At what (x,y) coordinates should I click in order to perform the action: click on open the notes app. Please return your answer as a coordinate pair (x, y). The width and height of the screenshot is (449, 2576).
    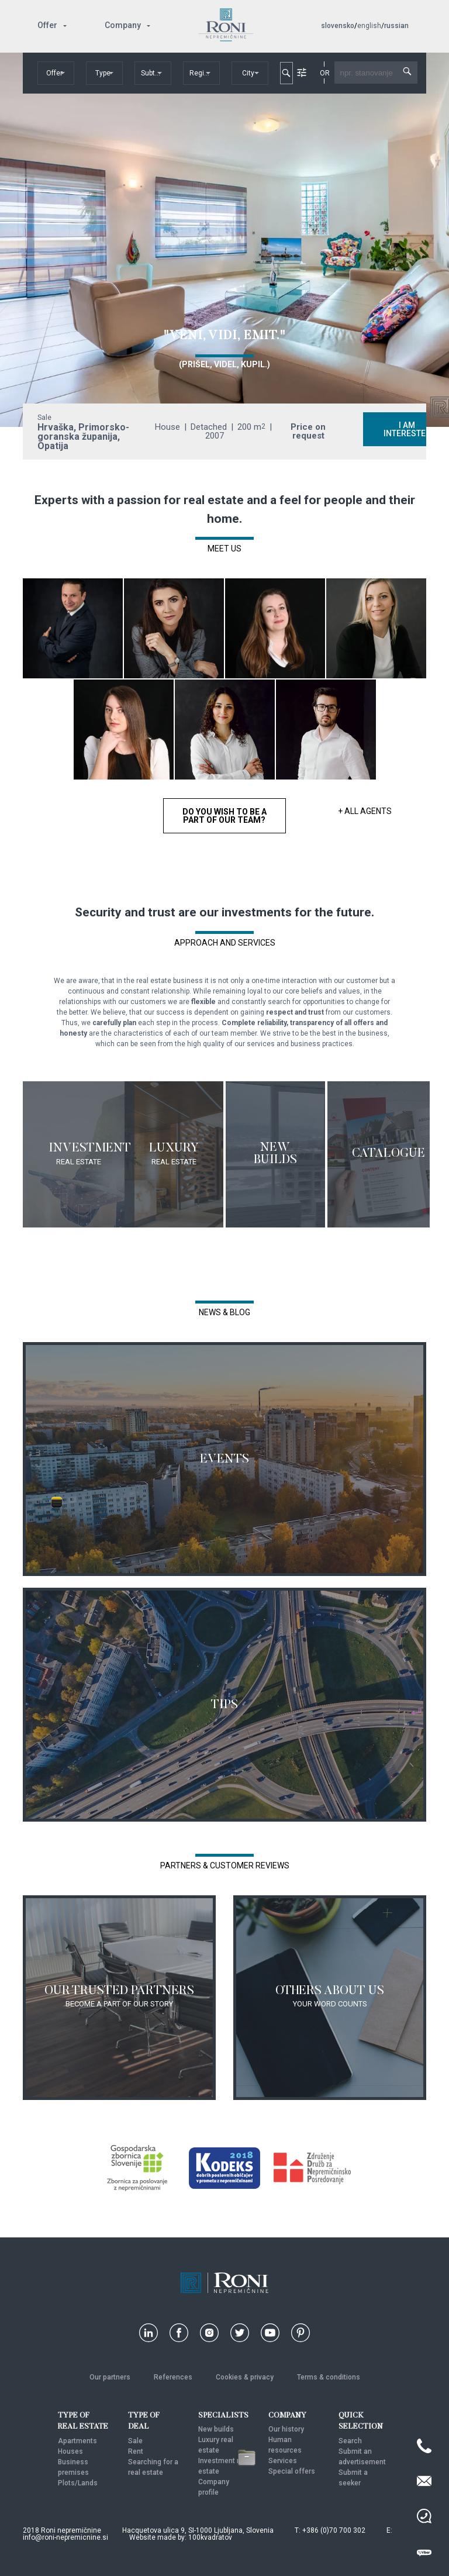
    Looking at the image, I should click on (57, 1502).